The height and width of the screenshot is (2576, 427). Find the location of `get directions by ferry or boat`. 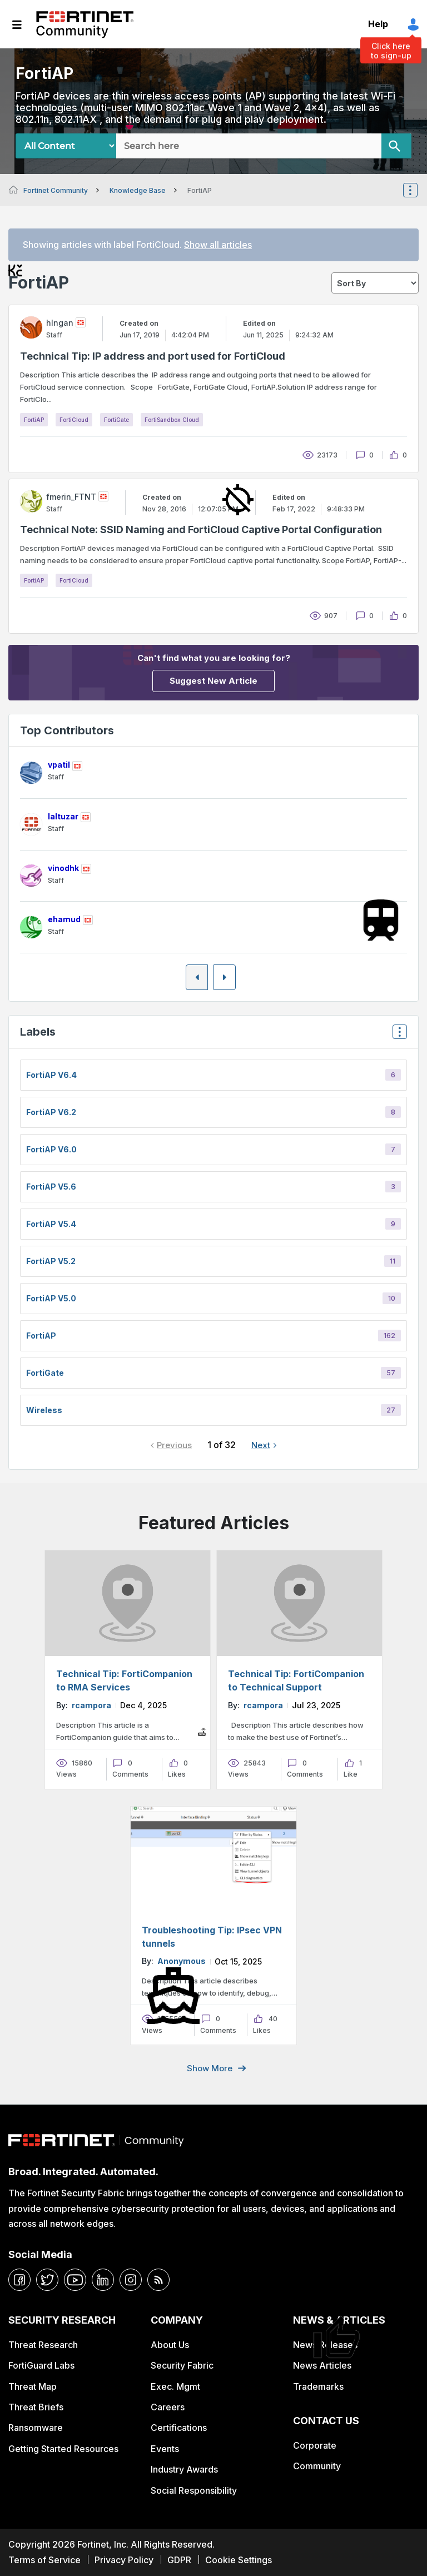

get directions by ferry or boat is located at coordinates (173, 1996).